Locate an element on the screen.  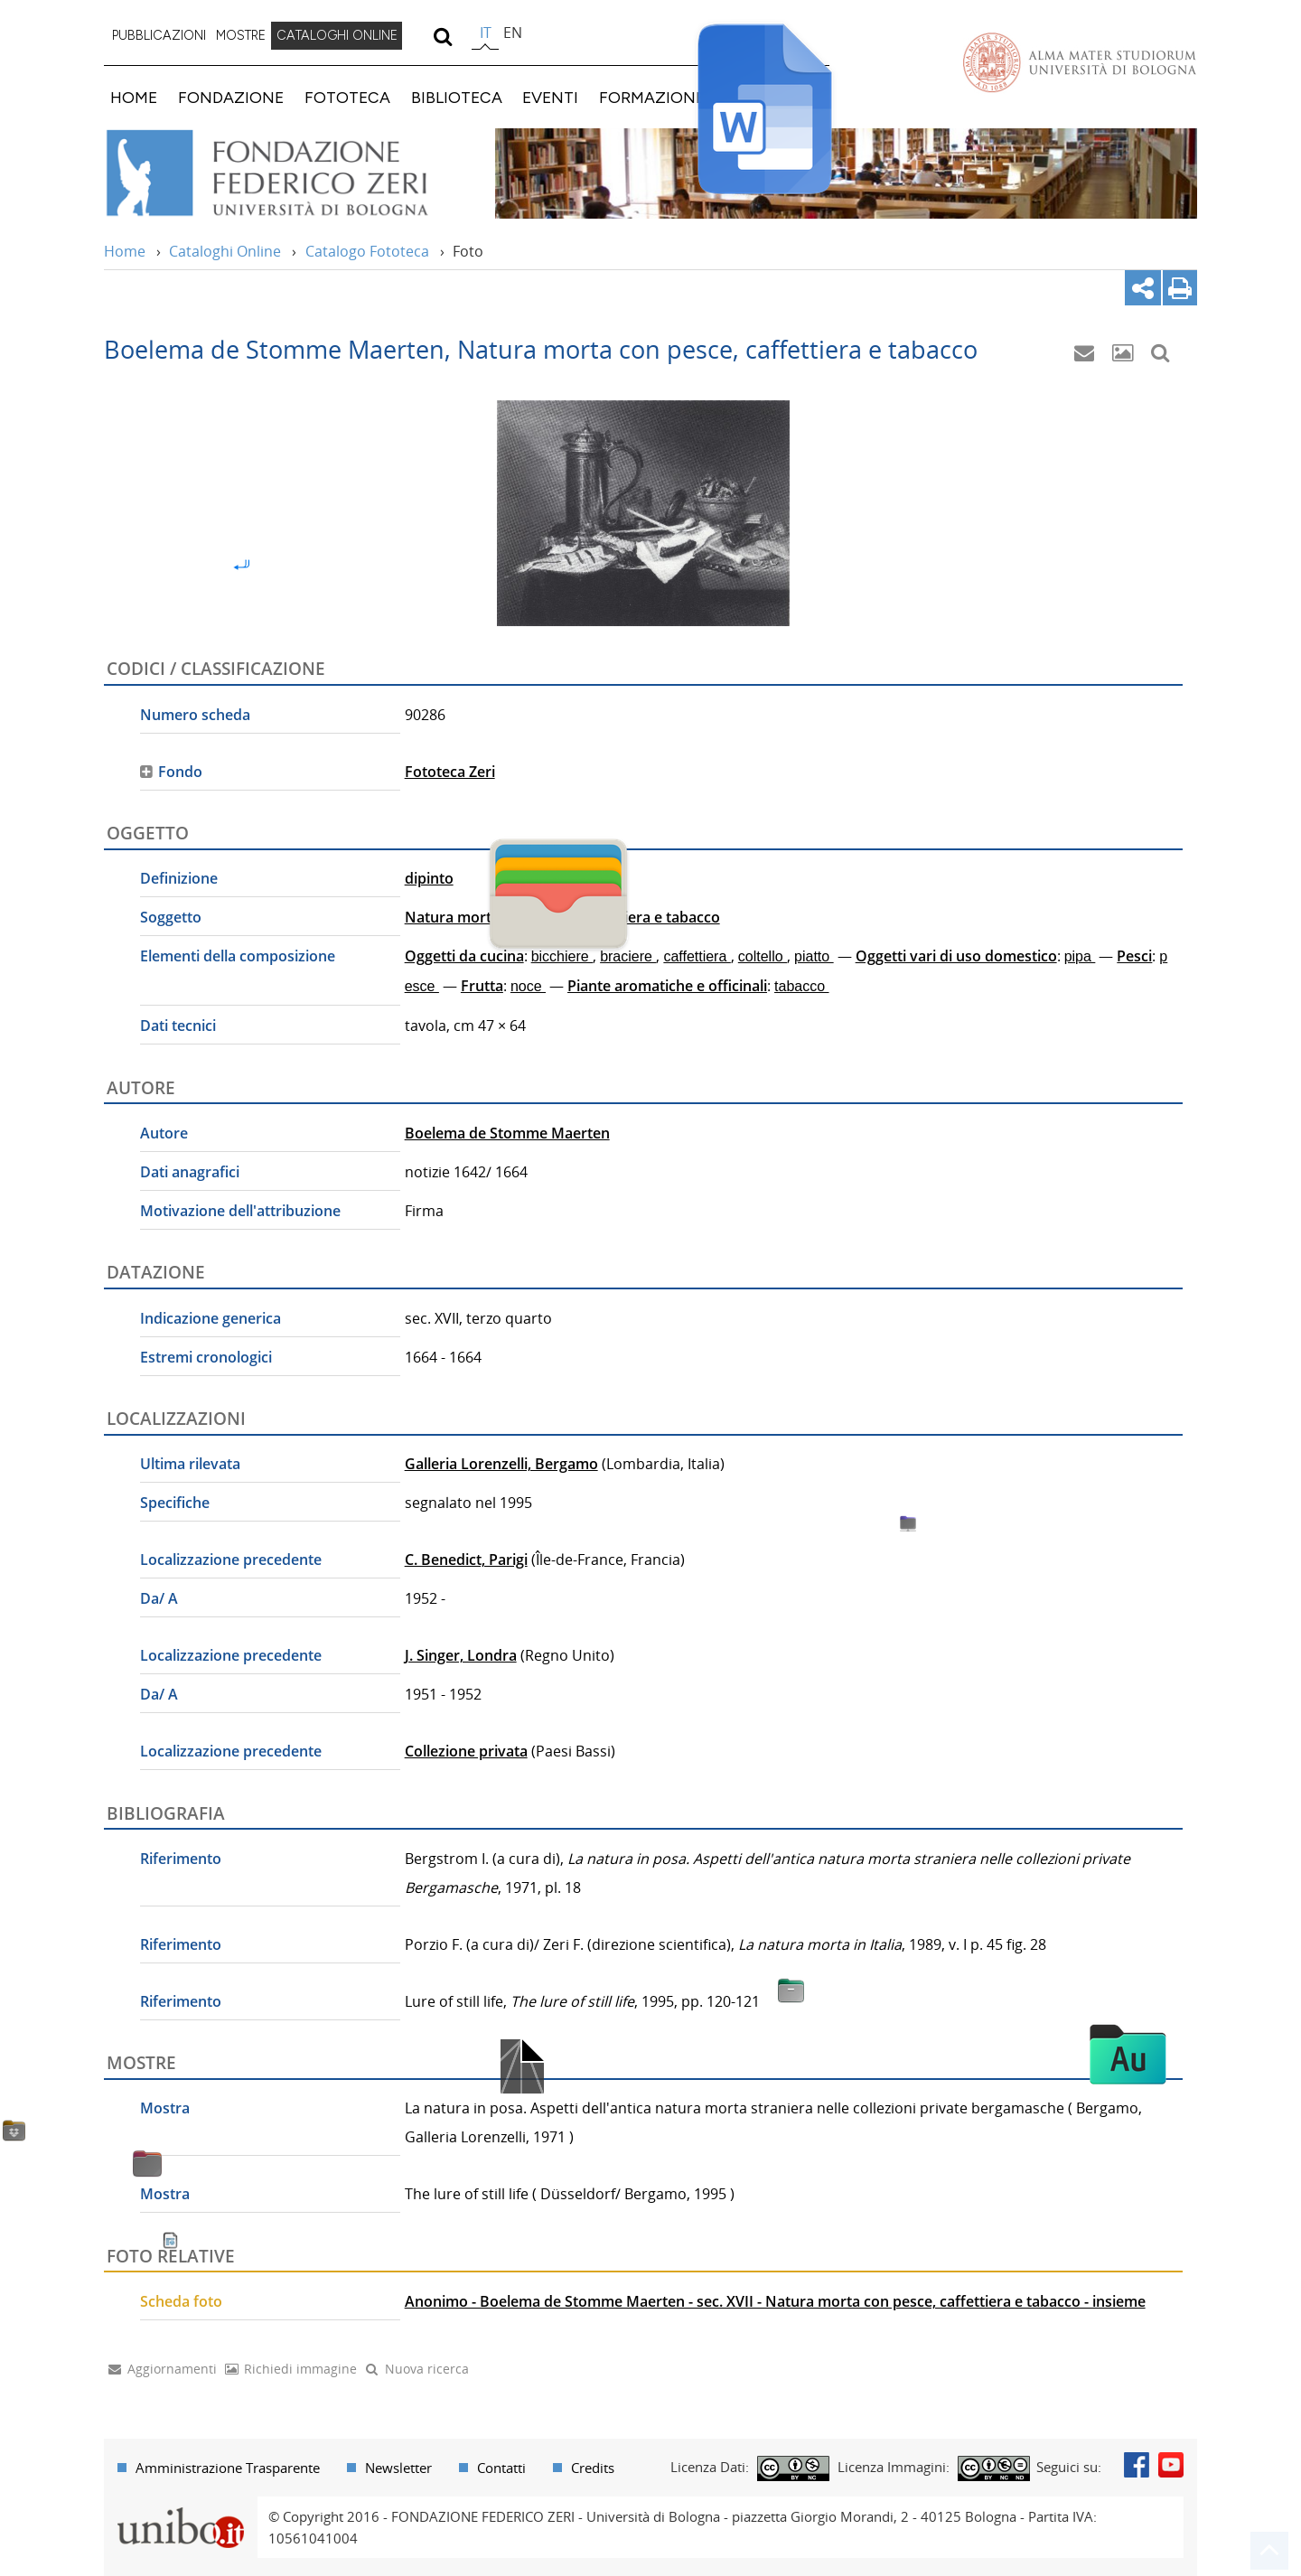
open a folder or directory is located at coordinates (147, 2163).